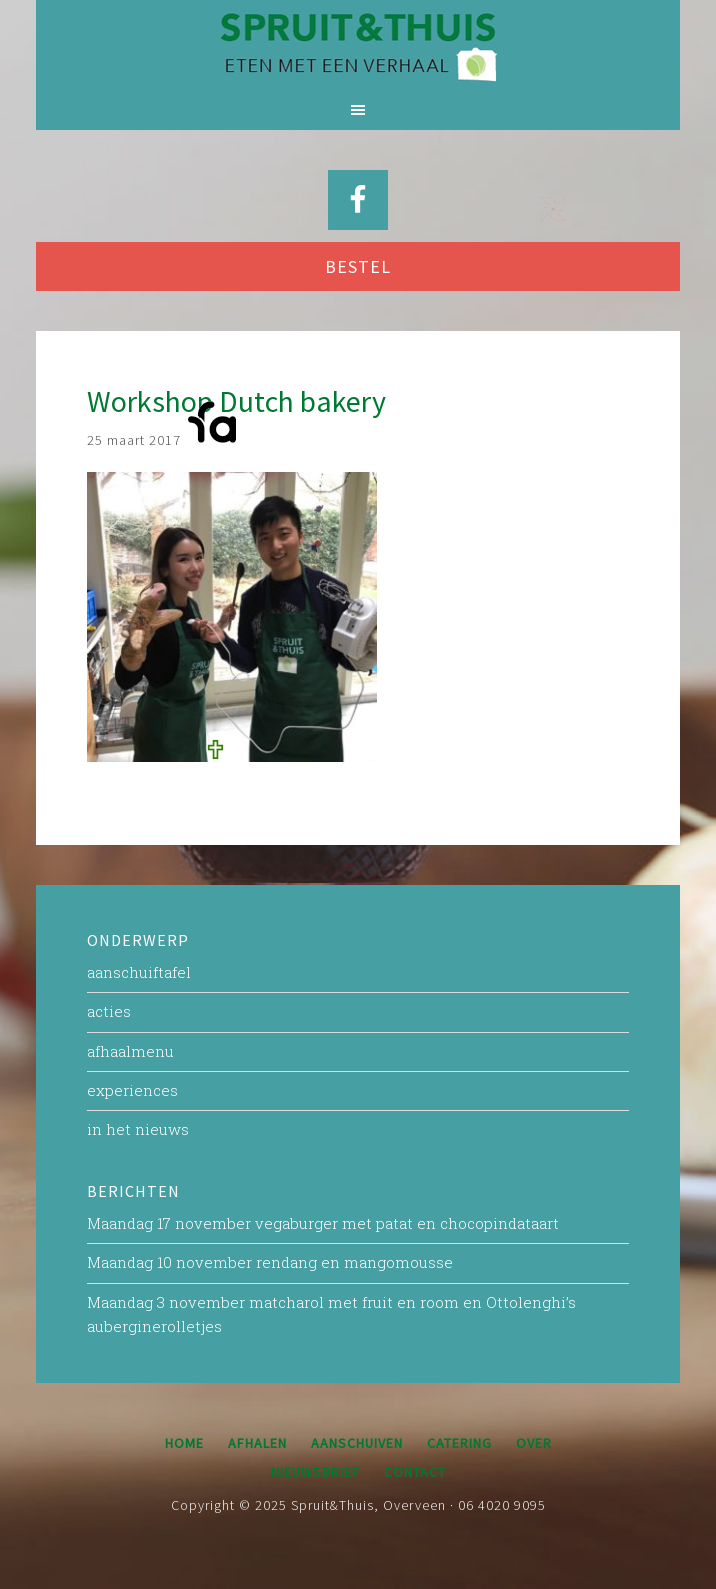 The image size is (716, 1589). I want to click on open Favro project management app, so click(212, 422).